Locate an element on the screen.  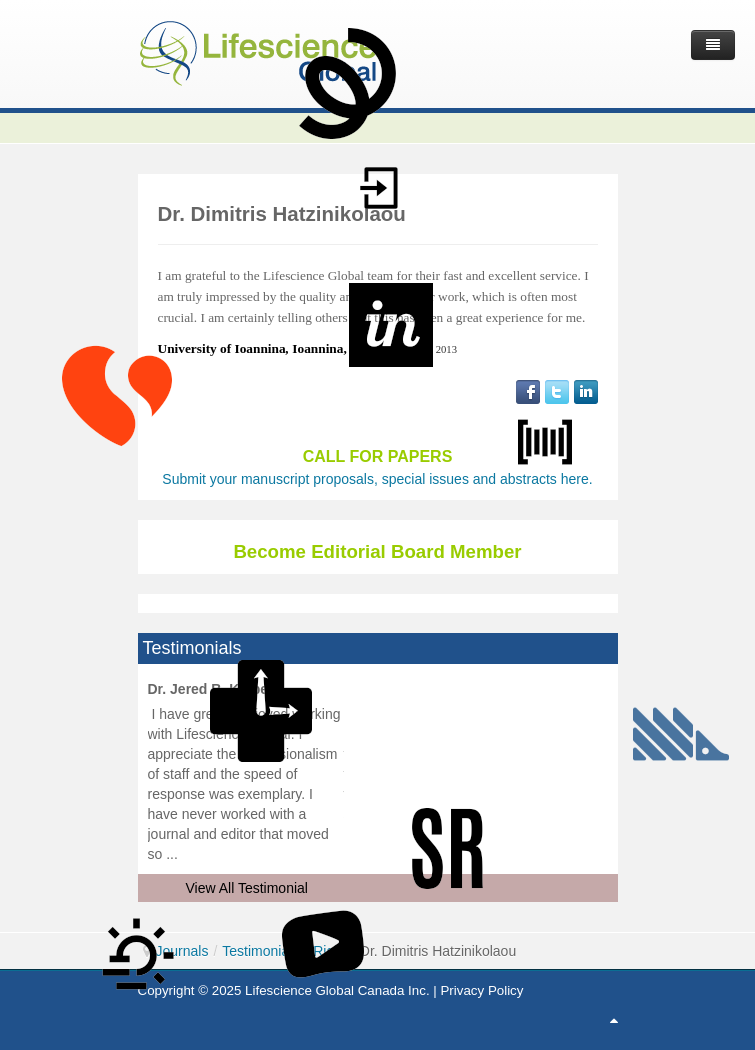
open RescueTime app is located at coordinates (261, 711).